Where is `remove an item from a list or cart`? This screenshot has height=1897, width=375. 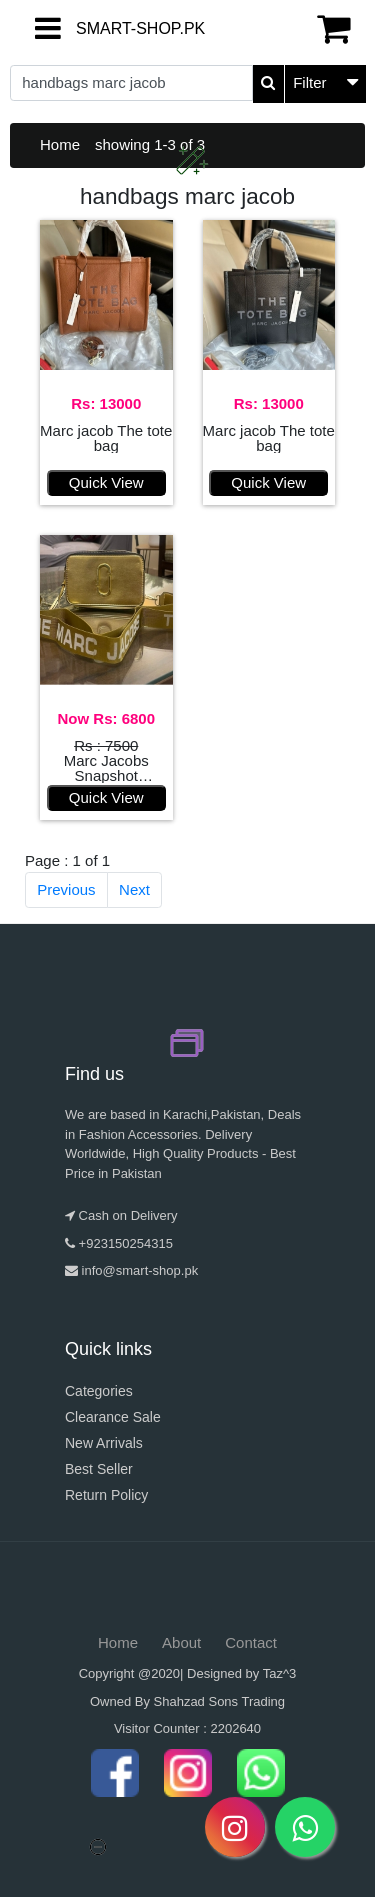
remove an item from a list or cart is located at coordinates (98, 1847).